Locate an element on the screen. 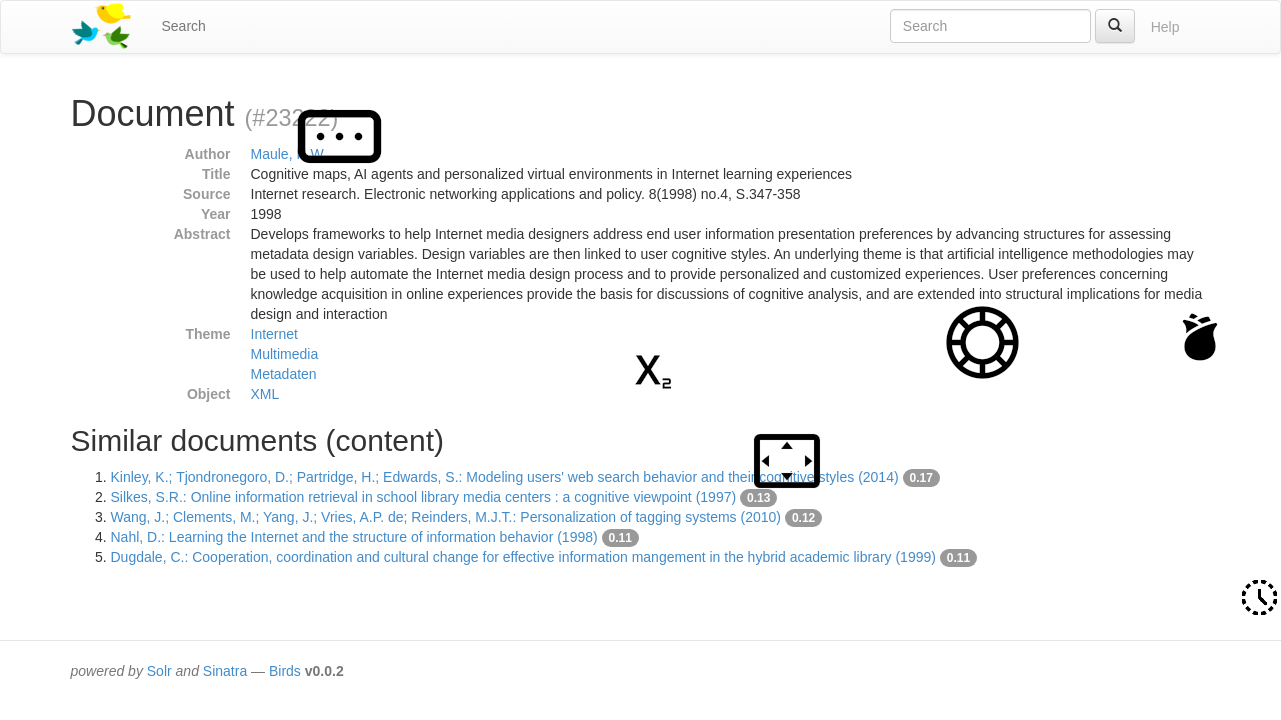 This screenshot has height=720, width=1281. format text as subscript is located at coordinates (648, 372).